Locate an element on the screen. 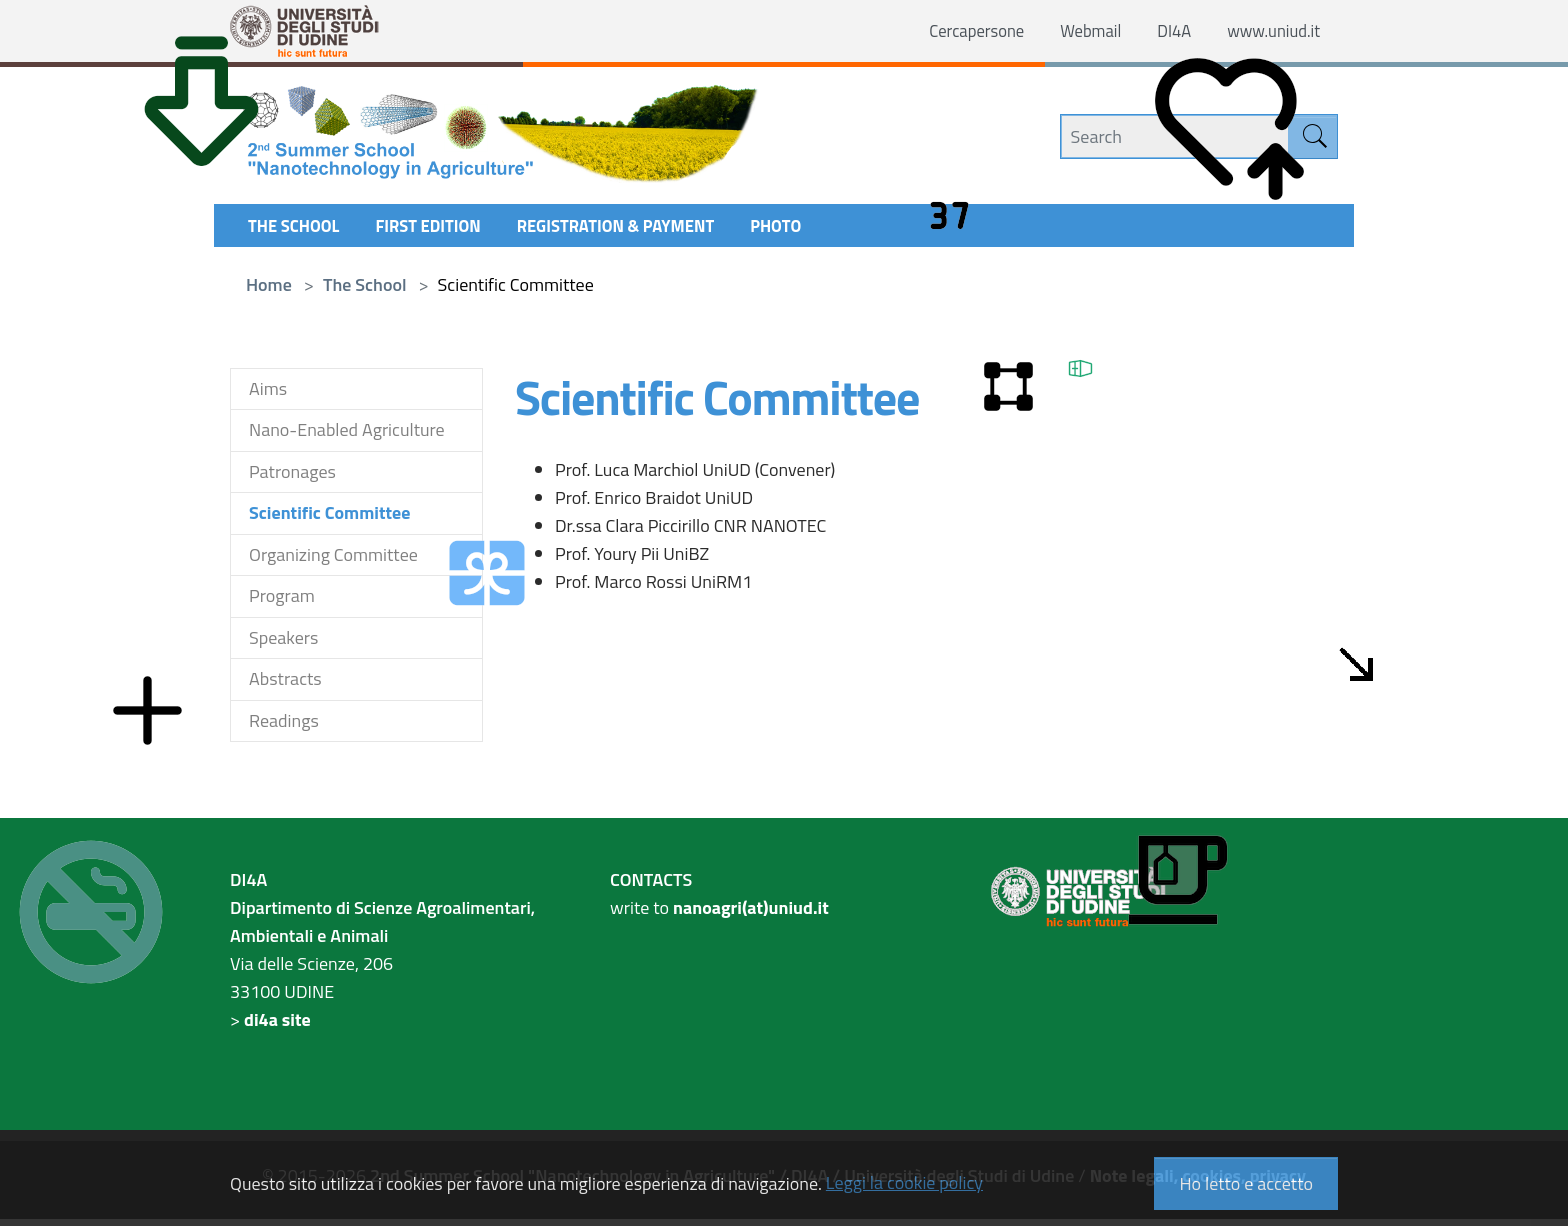 Image resolution: width=1568 pixels, height=1226 pixels. indicates a no smoking zone or area is located at coordinates (91, 912).